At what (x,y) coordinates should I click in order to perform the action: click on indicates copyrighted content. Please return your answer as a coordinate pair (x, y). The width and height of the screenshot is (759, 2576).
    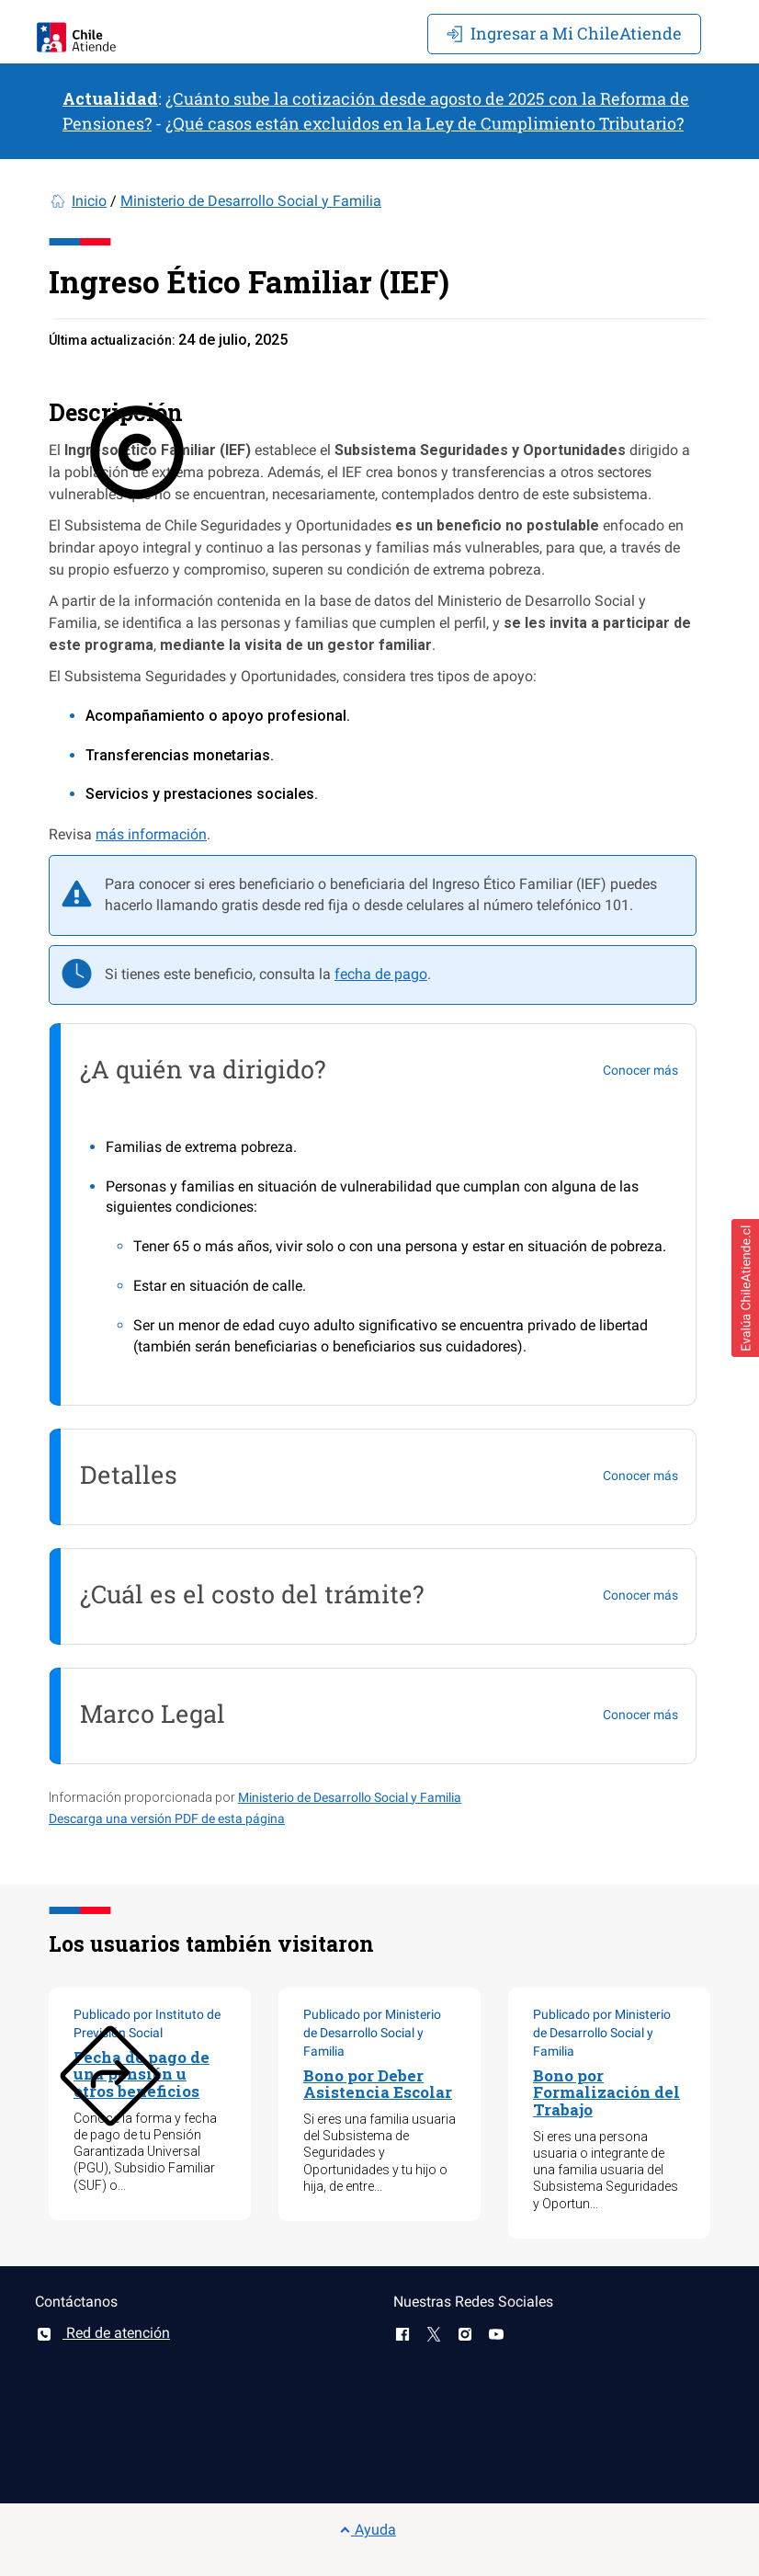
    Looking at the image, I should click on (137, 452).